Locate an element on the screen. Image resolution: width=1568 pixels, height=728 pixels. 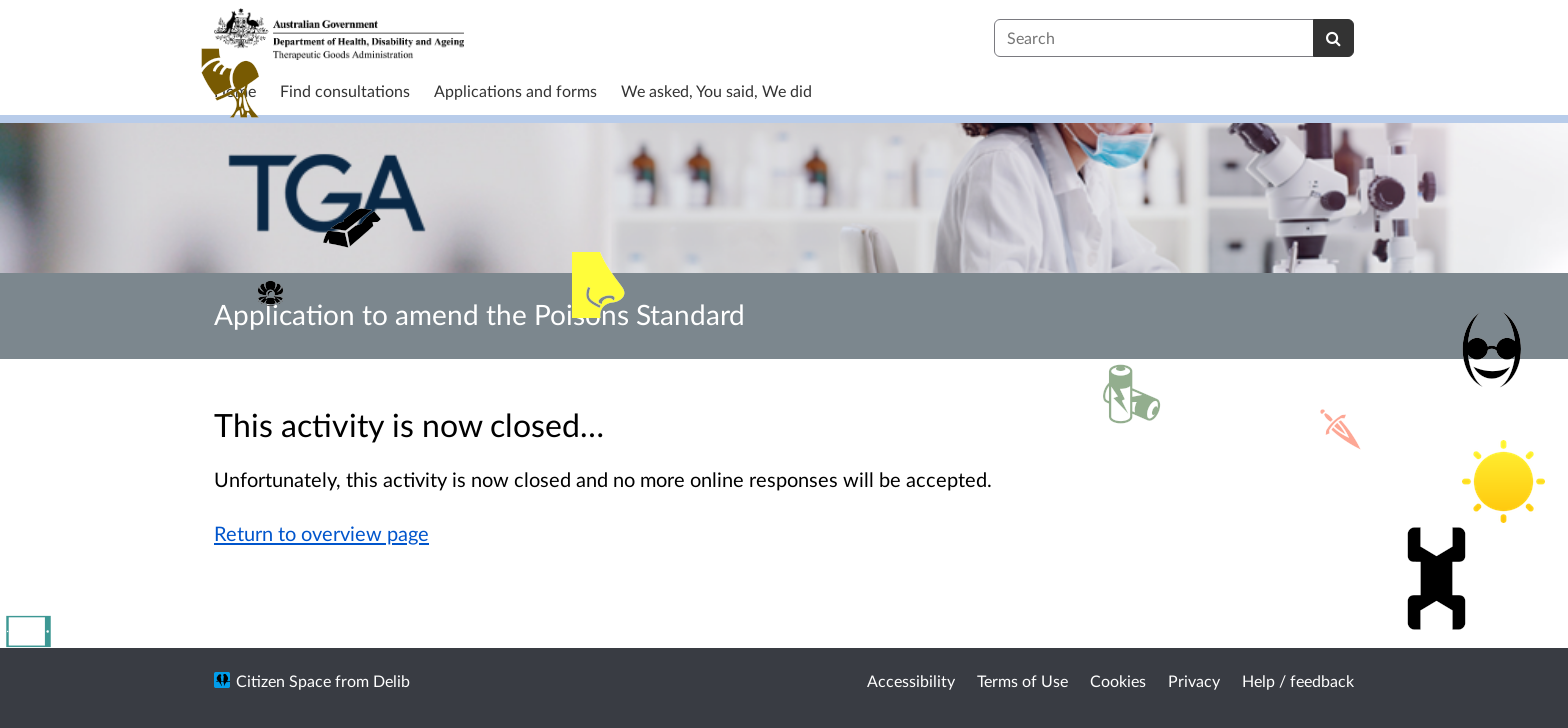
oyster shell with pearl icon is located at coordinates (270, 293).